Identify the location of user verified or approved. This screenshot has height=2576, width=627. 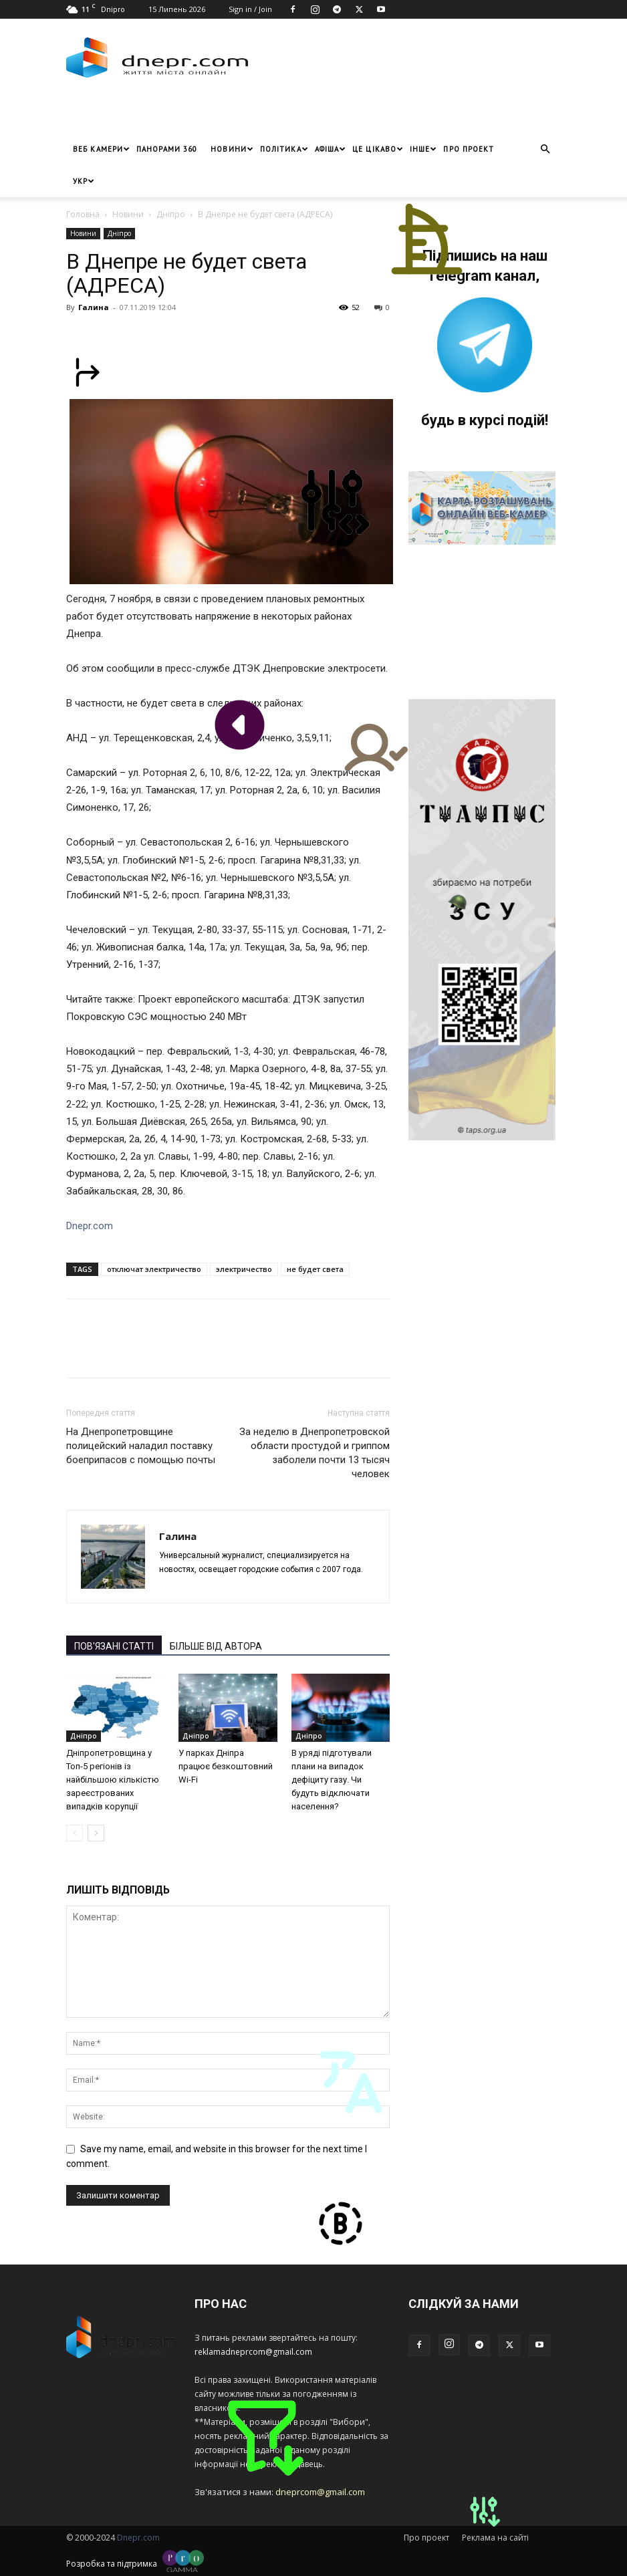
(374, 749).